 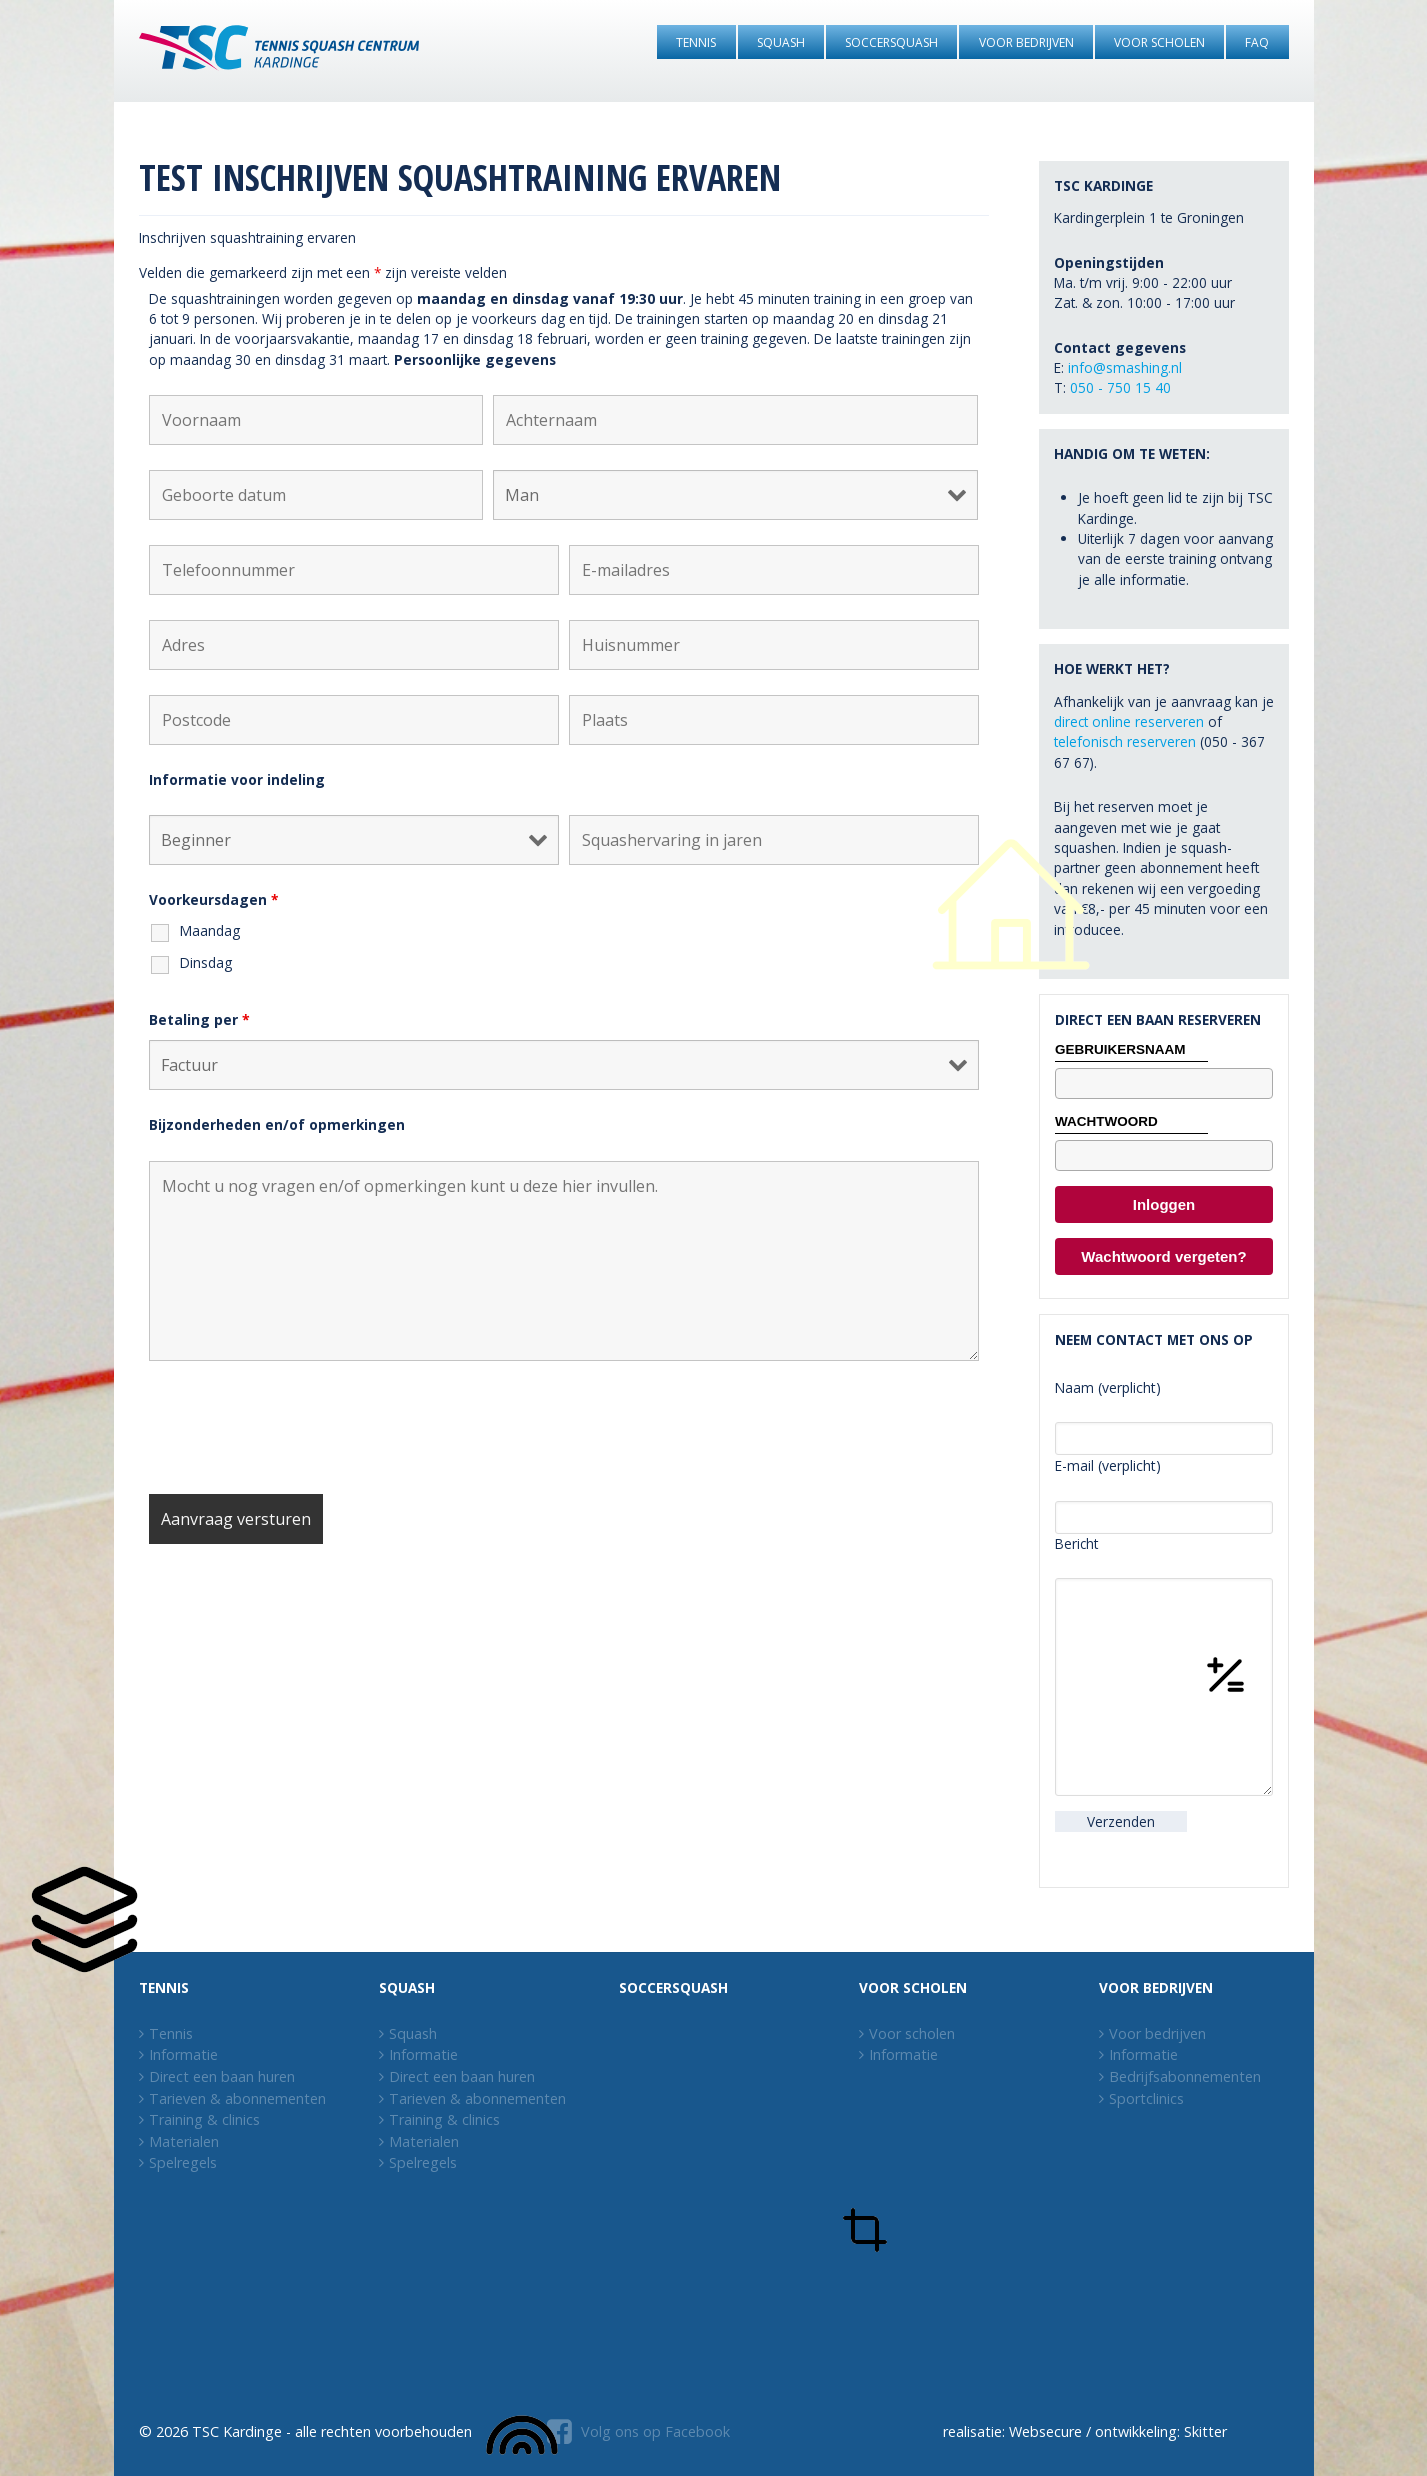 I want to click on crop an image or photo, so click(x=865, y=2230).